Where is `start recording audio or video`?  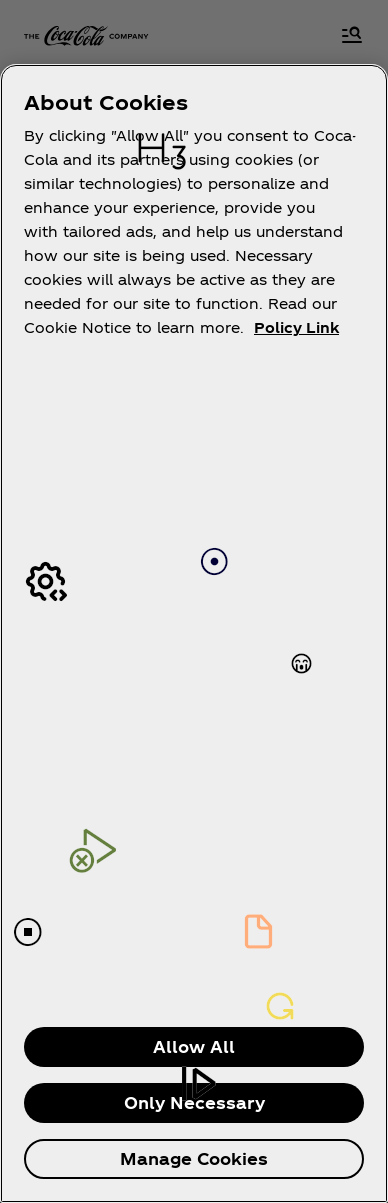
start recording audio or video is located at coordinates (214, 561).